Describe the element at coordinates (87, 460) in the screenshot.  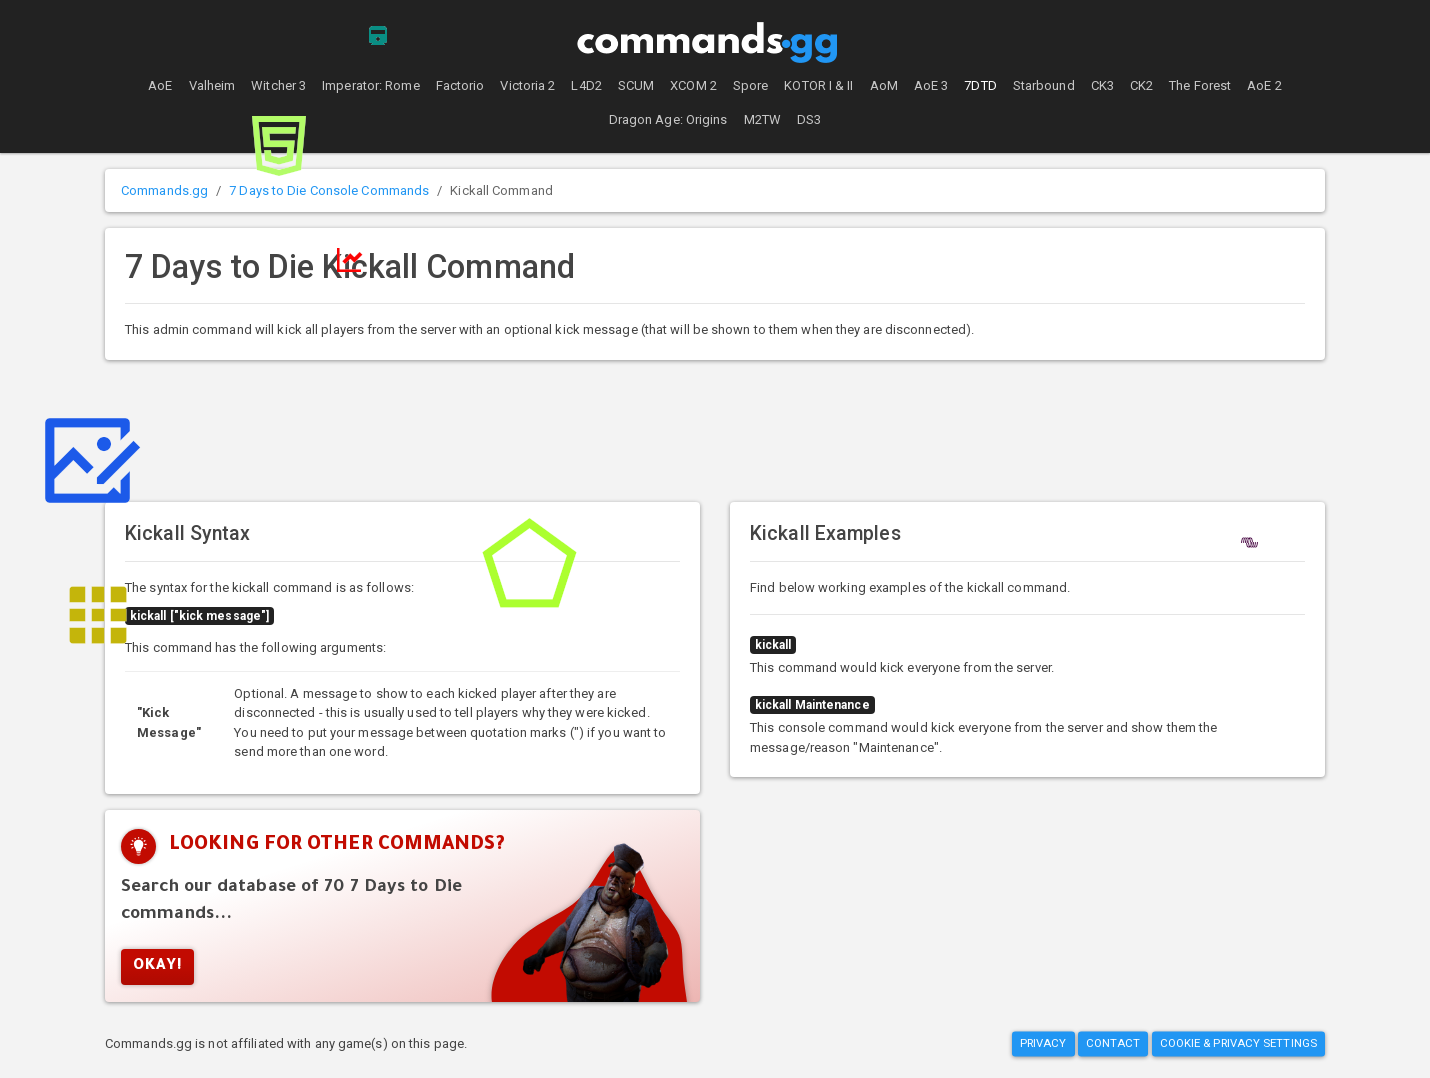
I see `edit or modify an image` at that location.